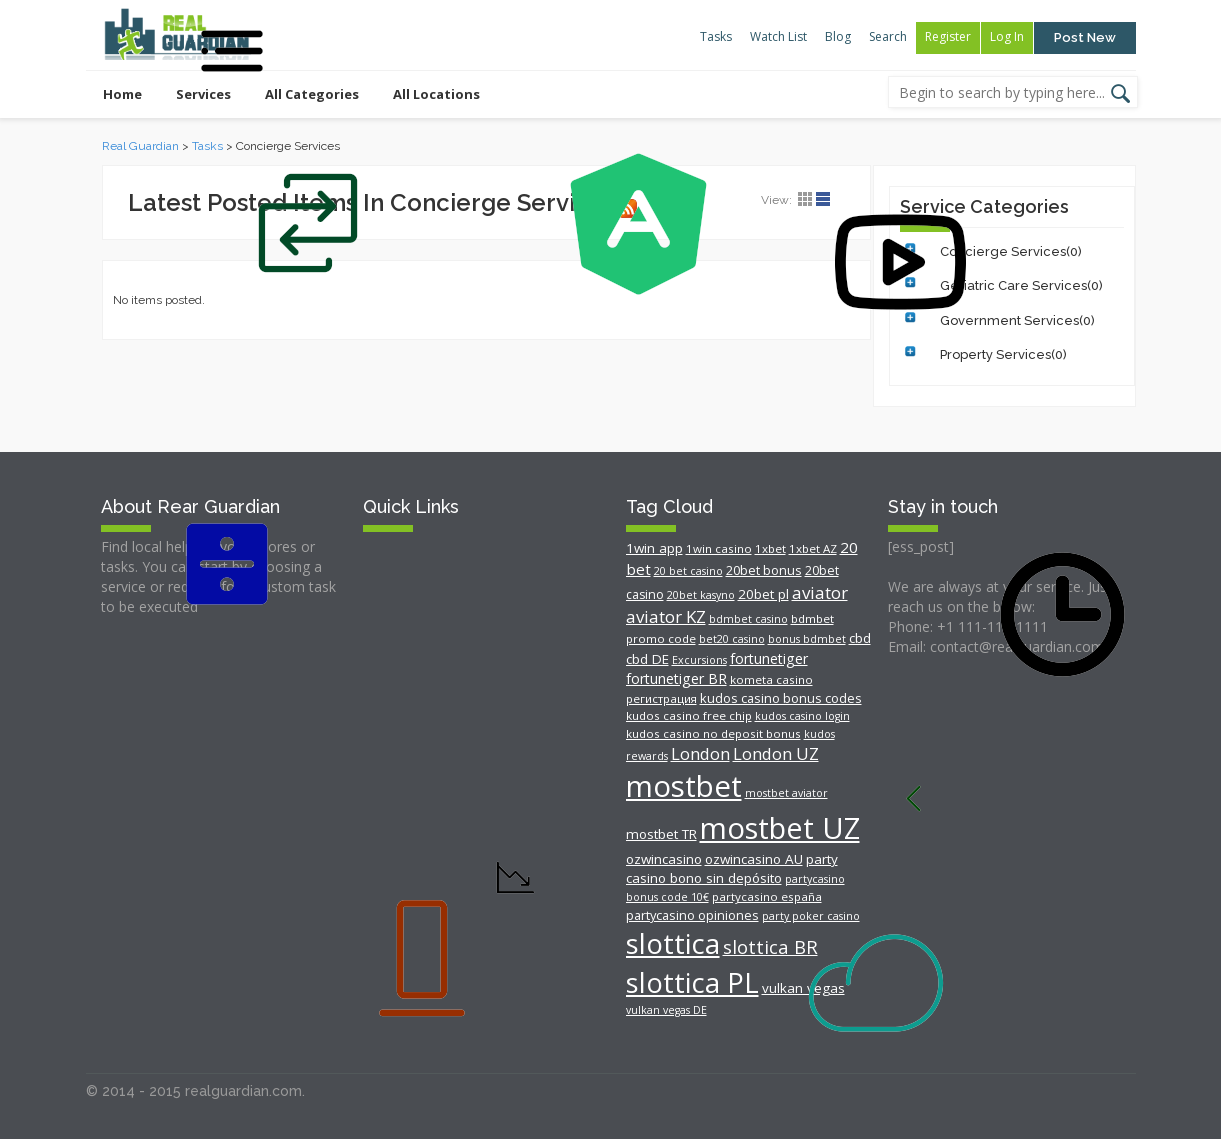 The height and width of the screenshot is (1139, 1221). Describe the element at coordinates (913, 798) in the screenshot. I see `go back to the previous screen` at that location.